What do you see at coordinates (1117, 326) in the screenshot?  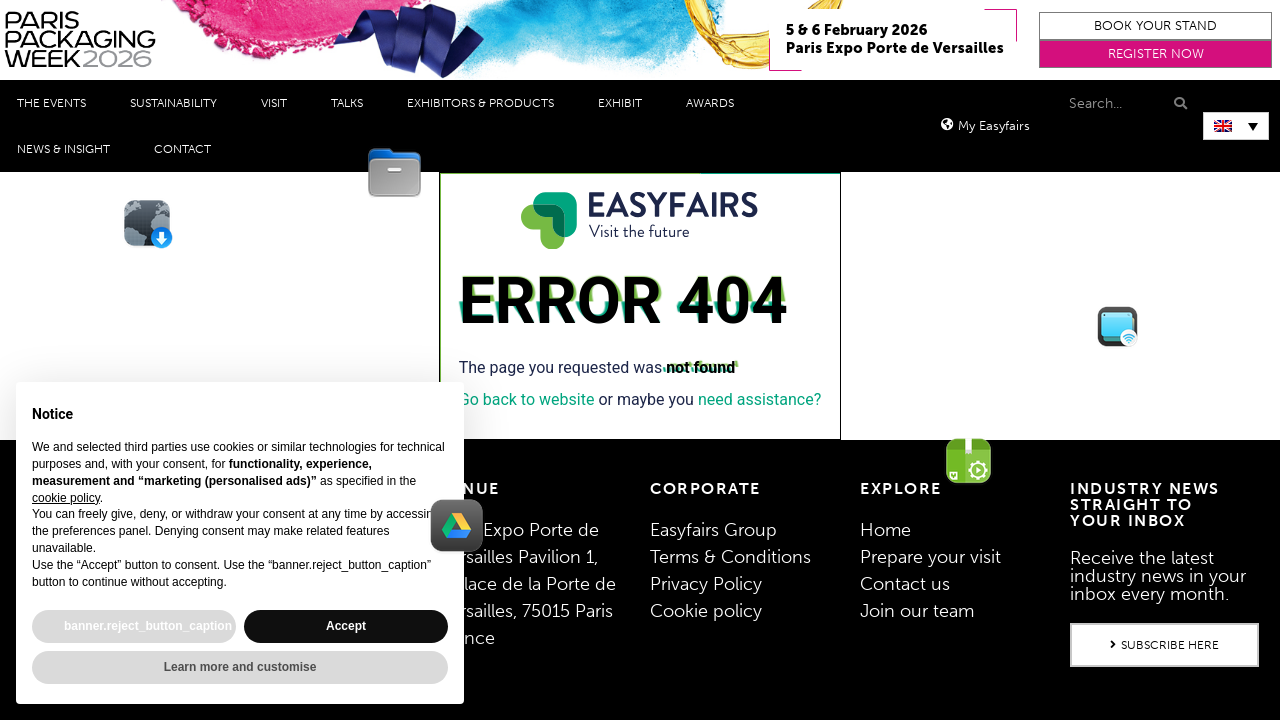 I see `open remote desktop app` at bounding box center [1117, 326].